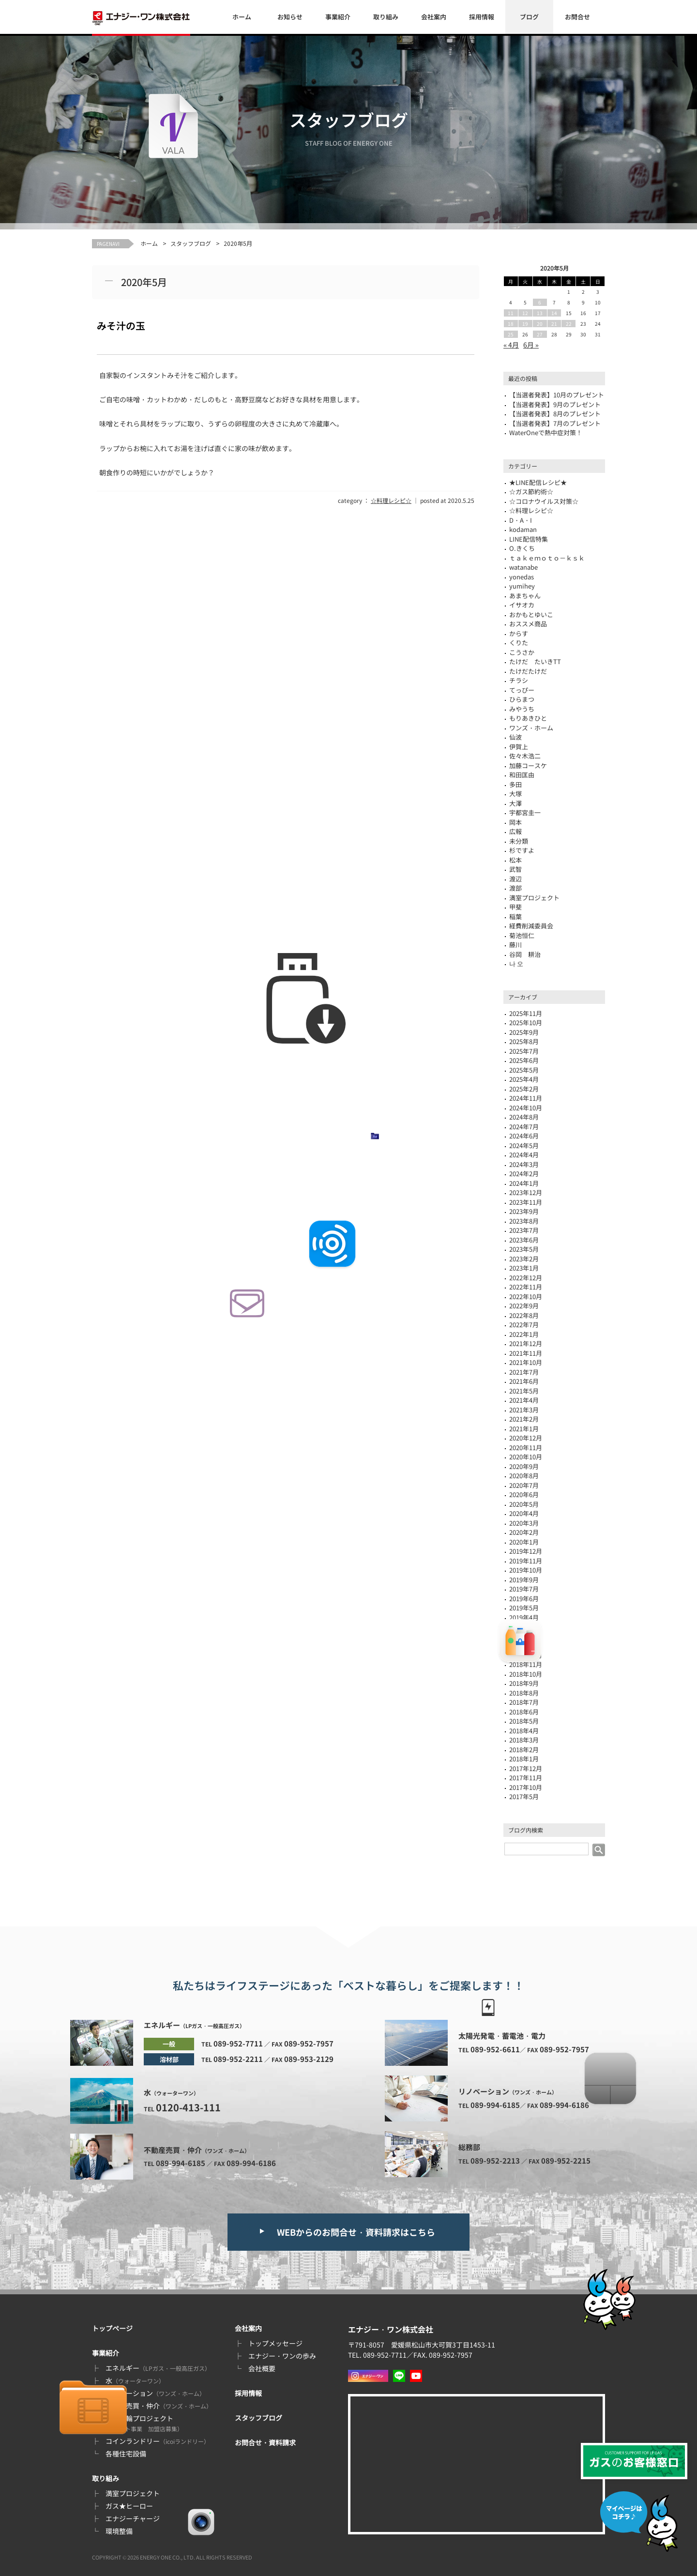 This screenshot has height=2576, width=697. I want to click on touchpad or trackpad input device settings, so click(610, 2078).